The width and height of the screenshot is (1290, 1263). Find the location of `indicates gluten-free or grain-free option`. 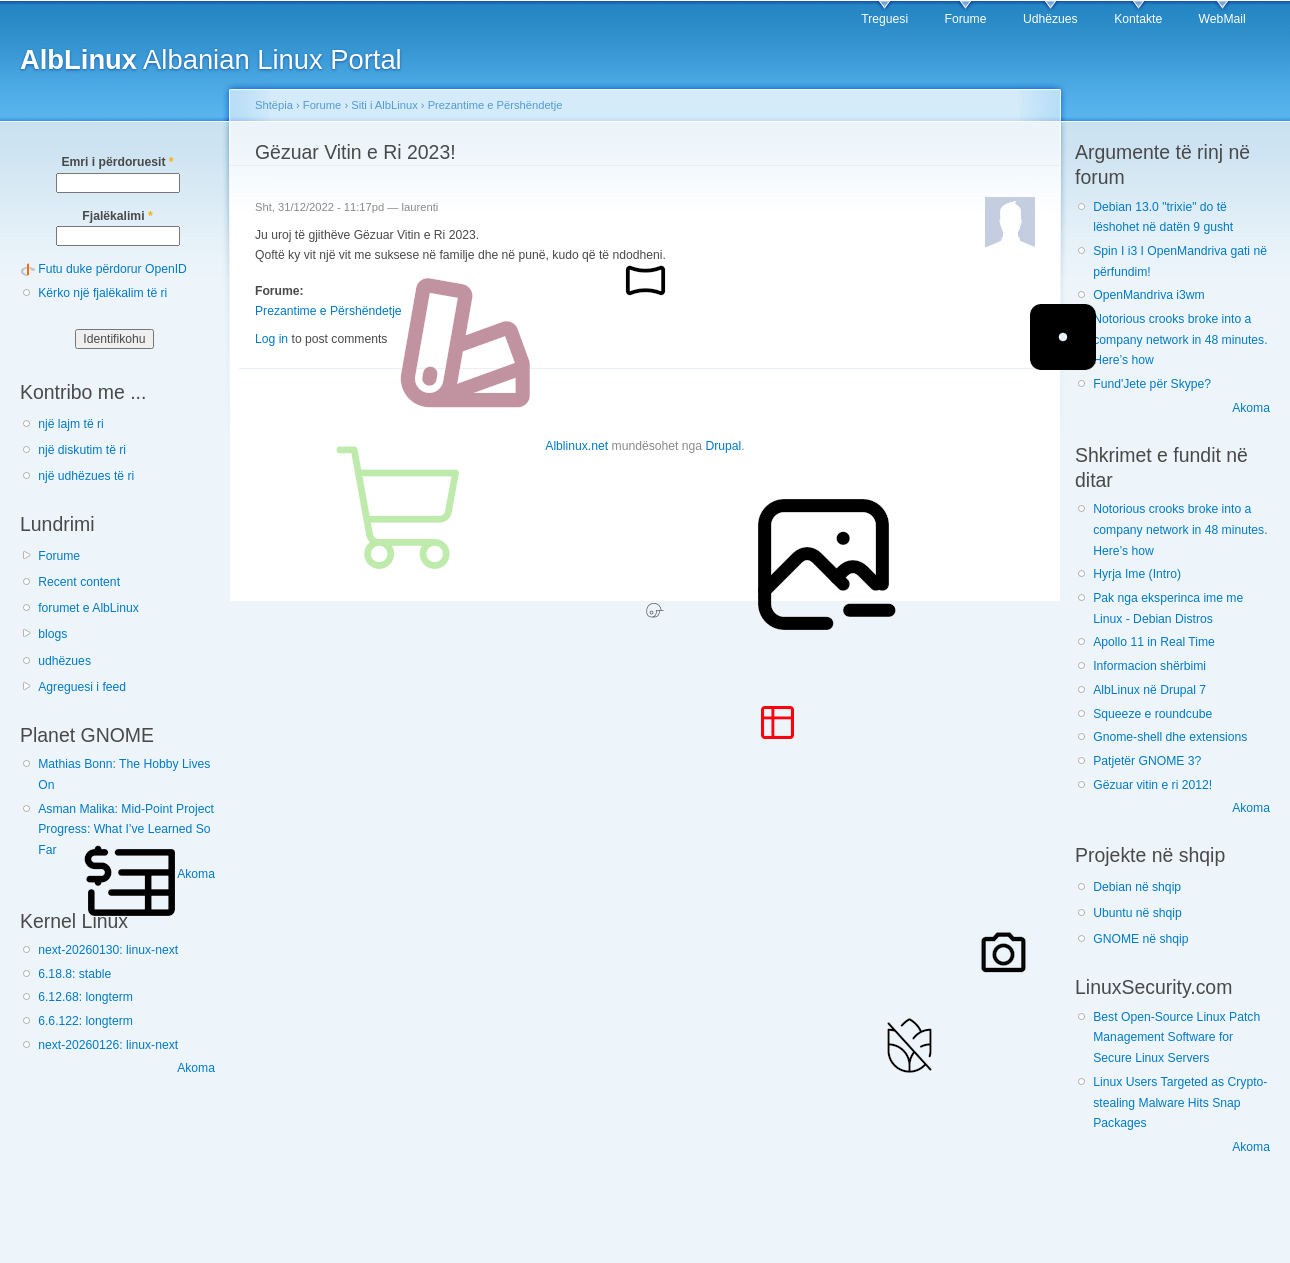

indicates gluten-free or grain-free option is located at coordinates (909, 1046).